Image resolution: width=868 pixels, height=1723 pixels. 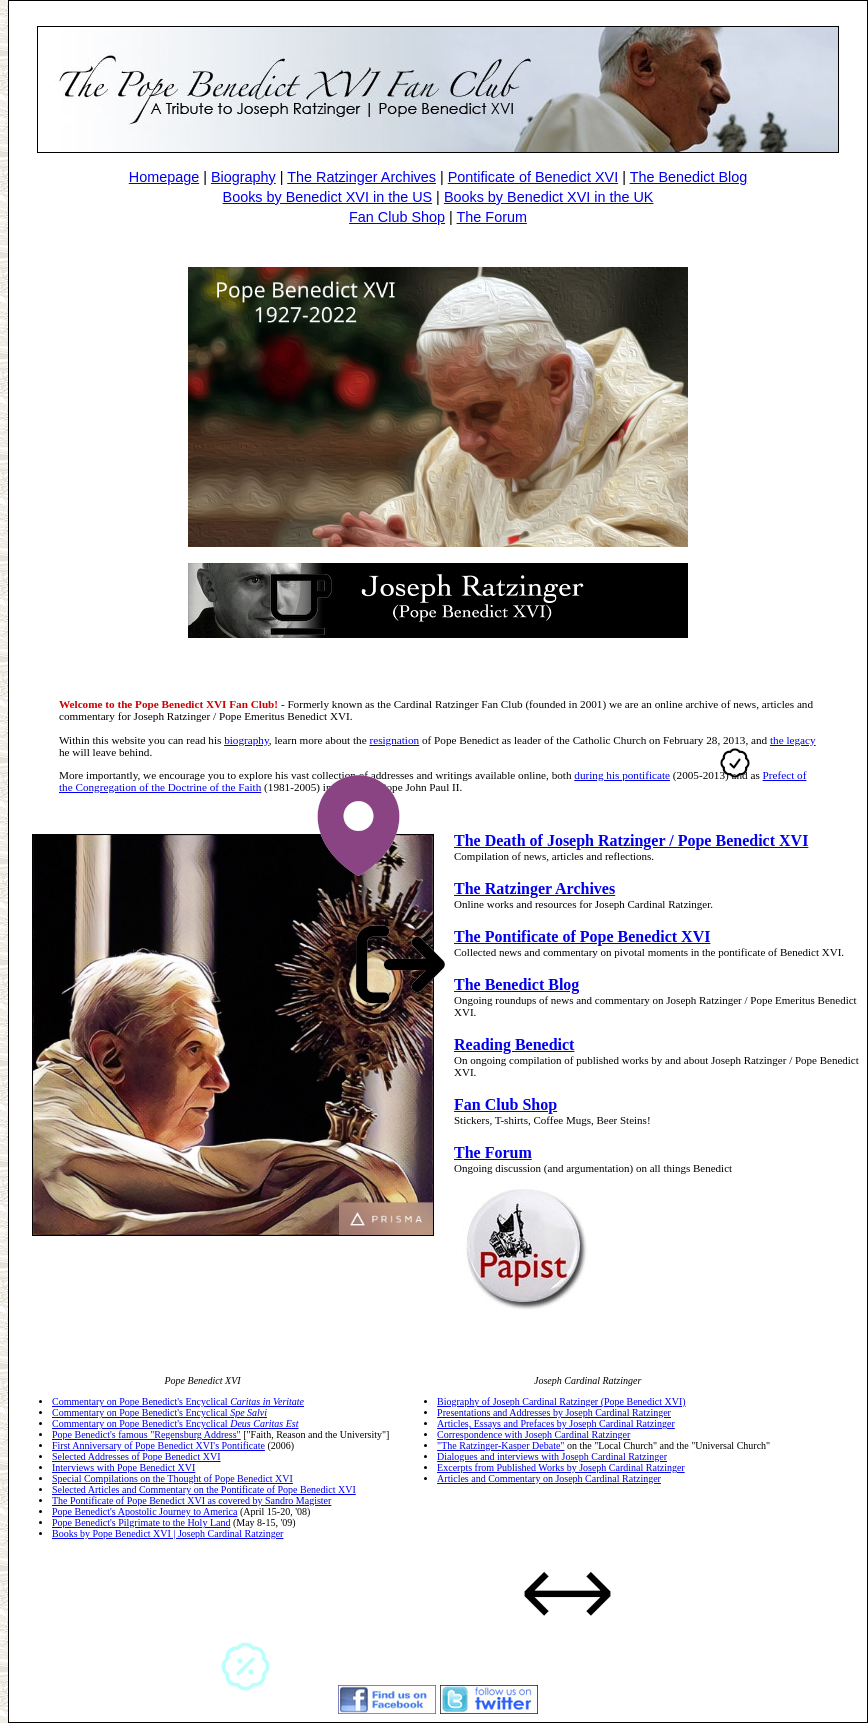 What do you see at coordinates (358, 823) in the screenshot?
I see `view location on map` at bounding box center [358, 823].